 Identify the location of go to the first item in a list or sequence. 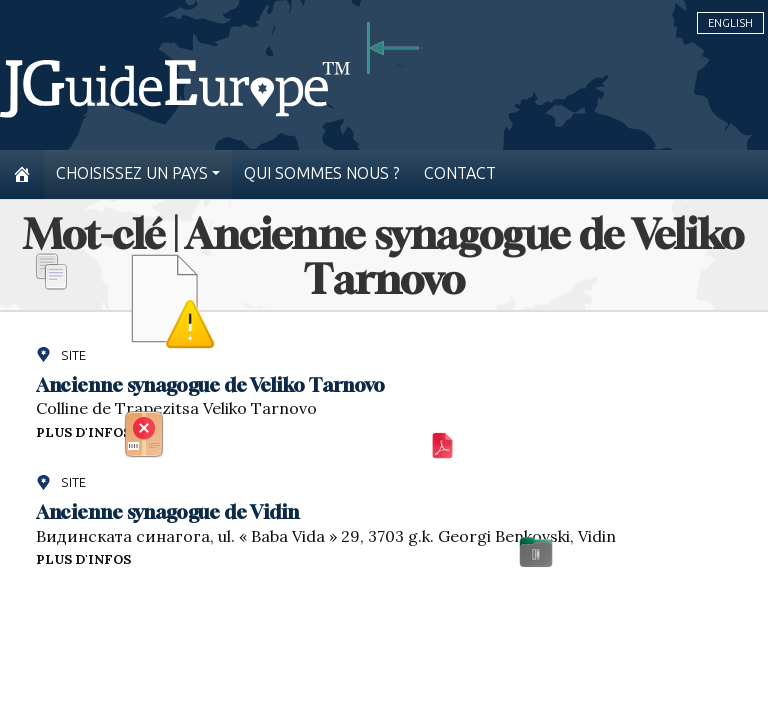
(393, 48).